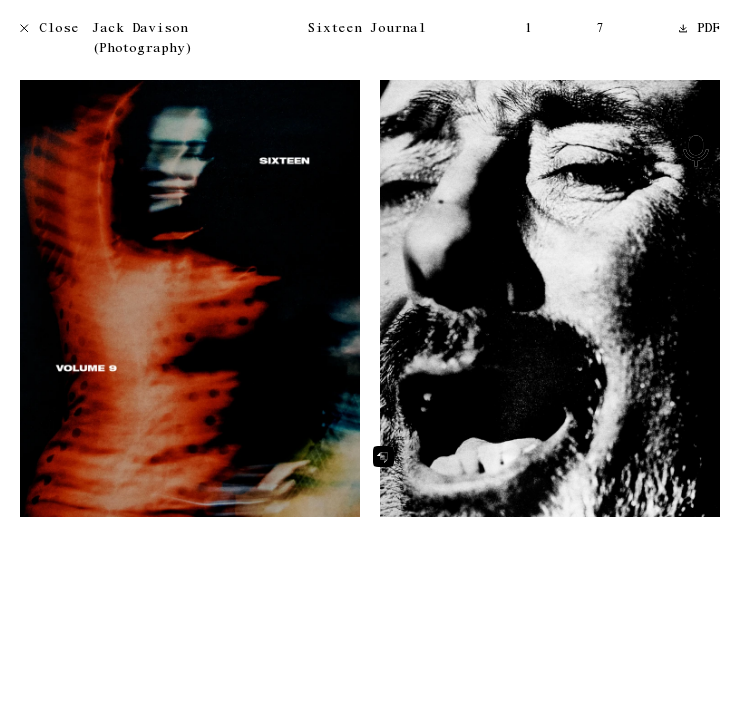  Describe the element at coordinates (696, 151) in the screenshot. I see `tap to start voice recording` at that location.